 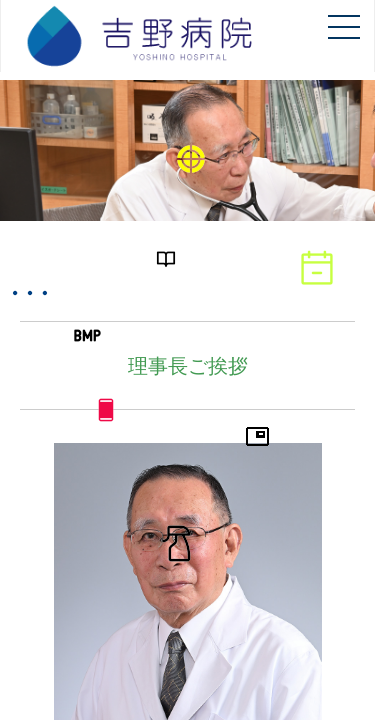 What do you see at coordinates (257, 436) in the screenshot?
I see `enable picture-in-picture mode` at bounding box center [257, 436].